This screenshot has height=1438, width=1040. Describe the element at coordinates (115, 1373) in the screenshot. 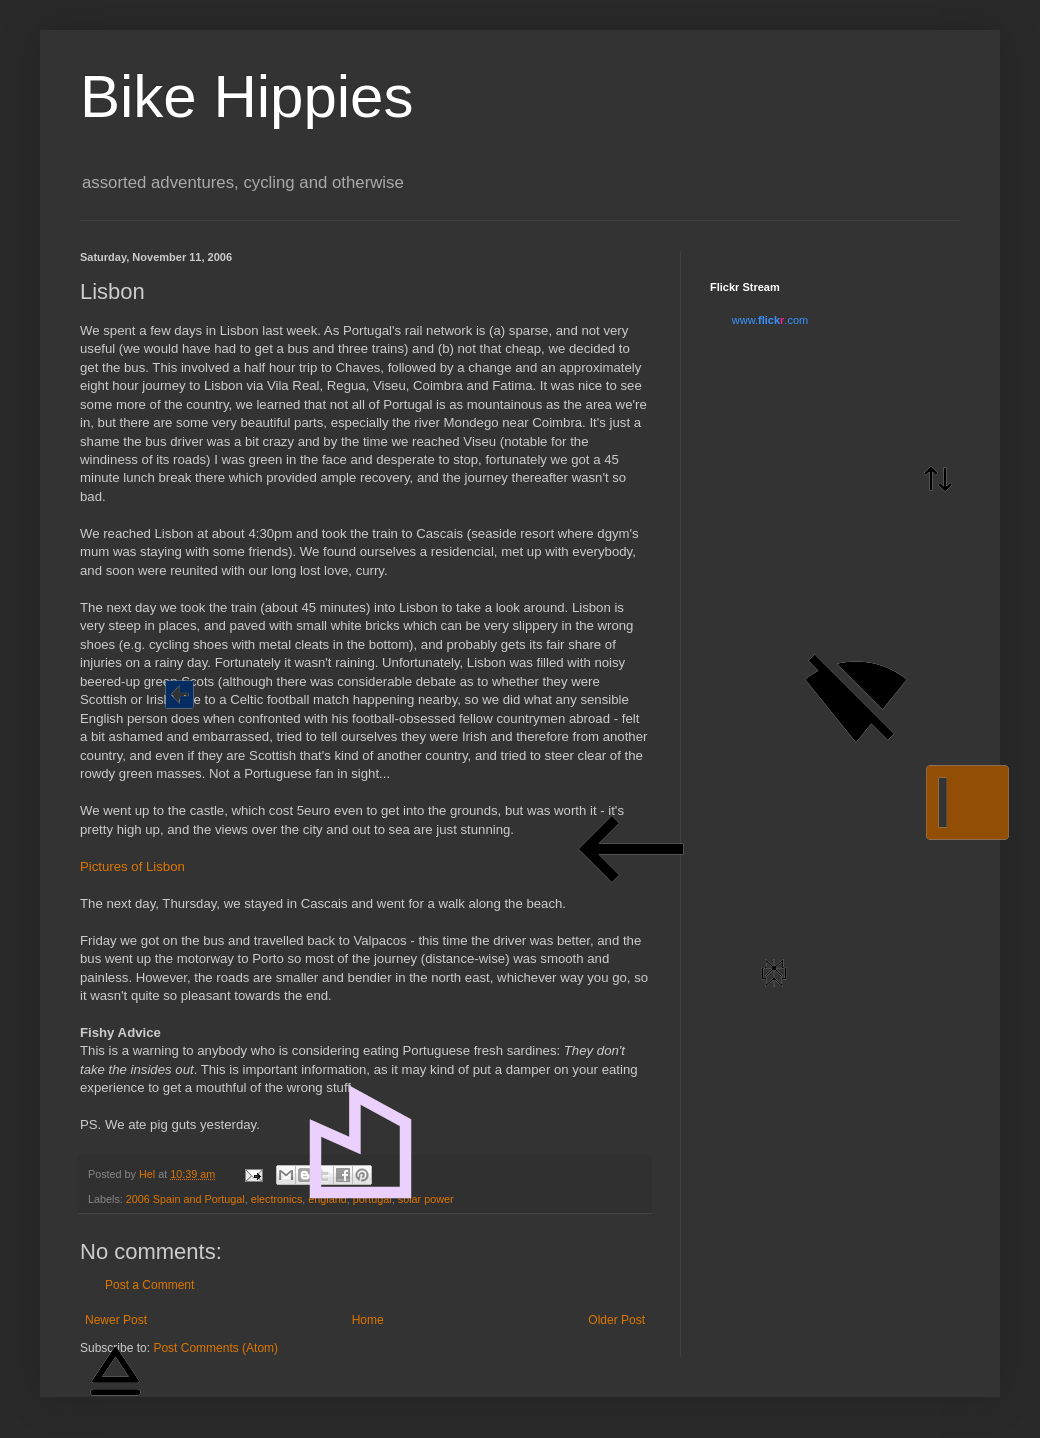

I see `eject media or disc` at that location.